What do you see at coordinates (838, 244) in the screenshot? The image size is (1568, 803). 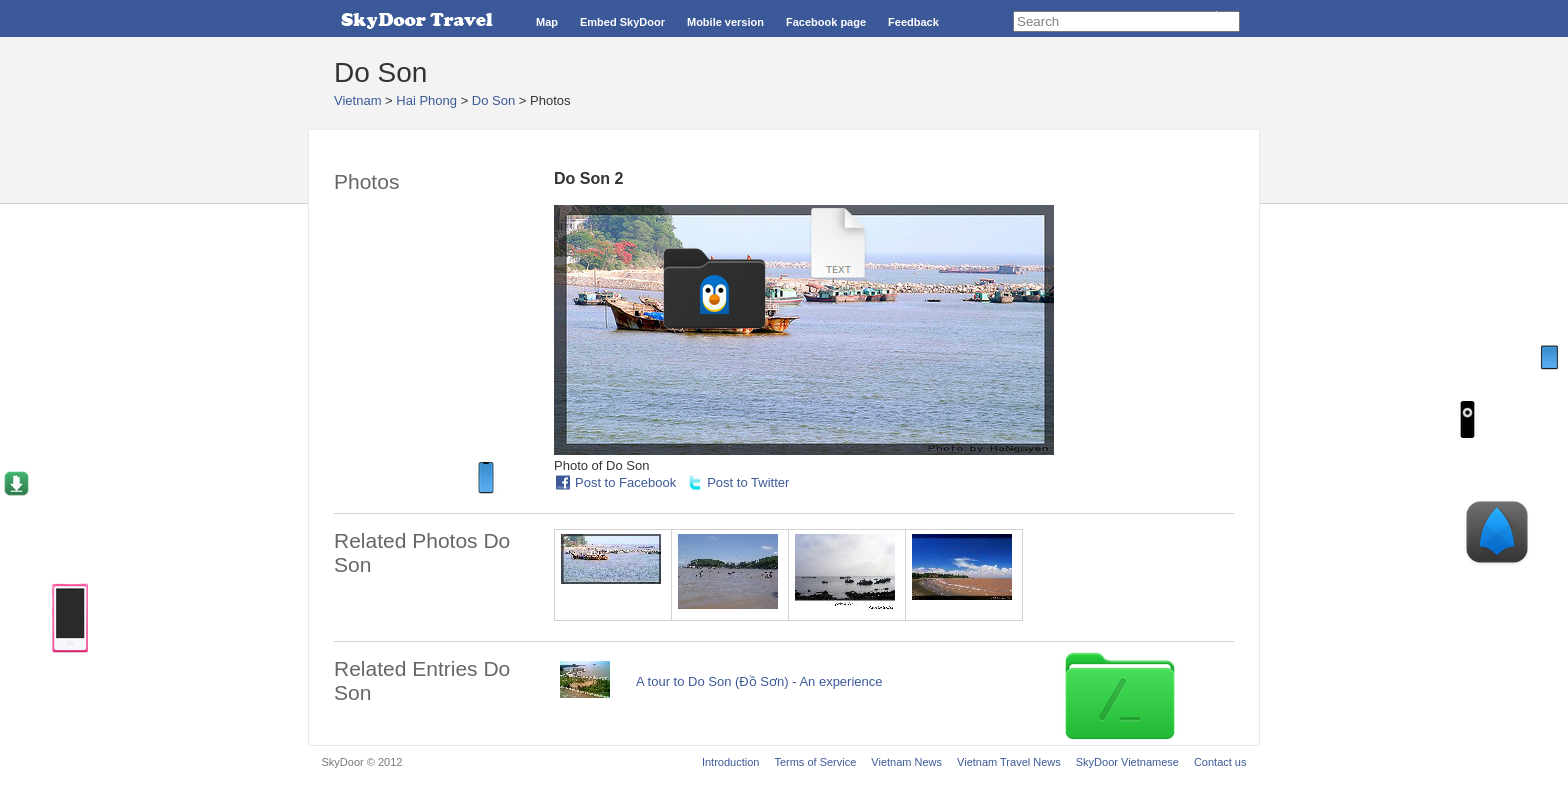 I see `generic file type template icon` at bounding box center [838, 244].